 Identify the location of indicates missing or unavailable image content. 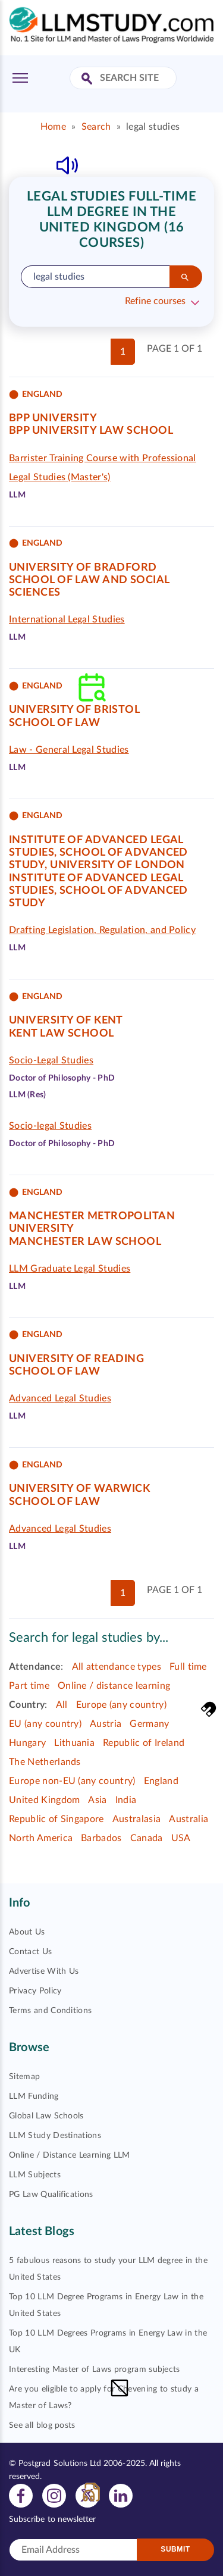
(120, 2388).